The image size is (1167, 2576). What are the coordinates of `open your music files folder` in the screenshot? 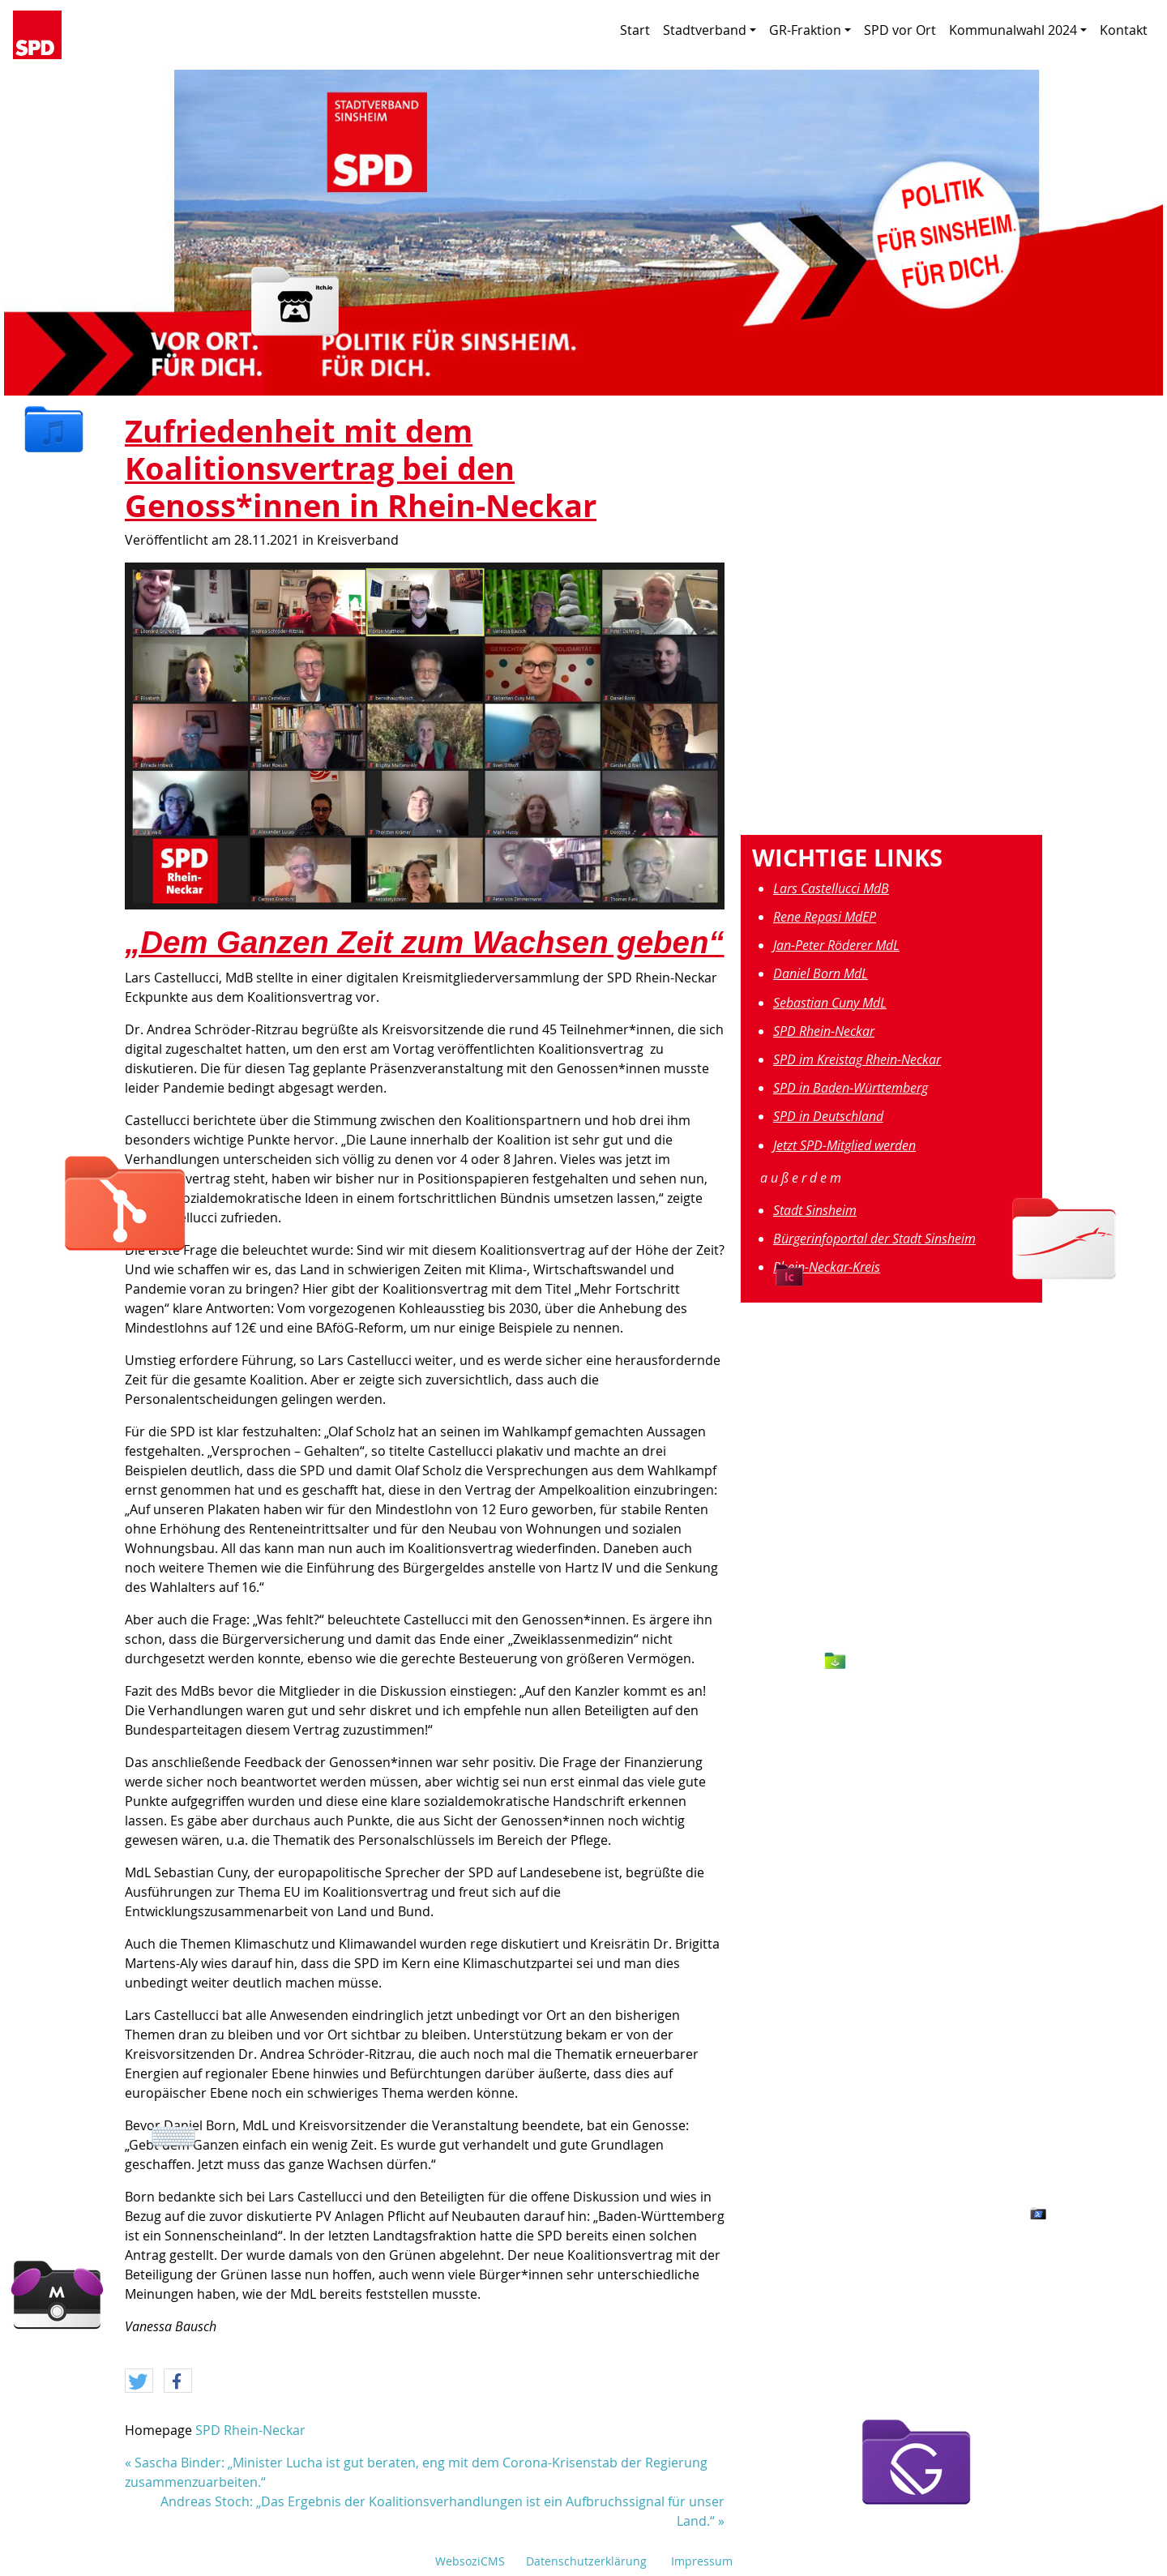 It's located at (53, 429).